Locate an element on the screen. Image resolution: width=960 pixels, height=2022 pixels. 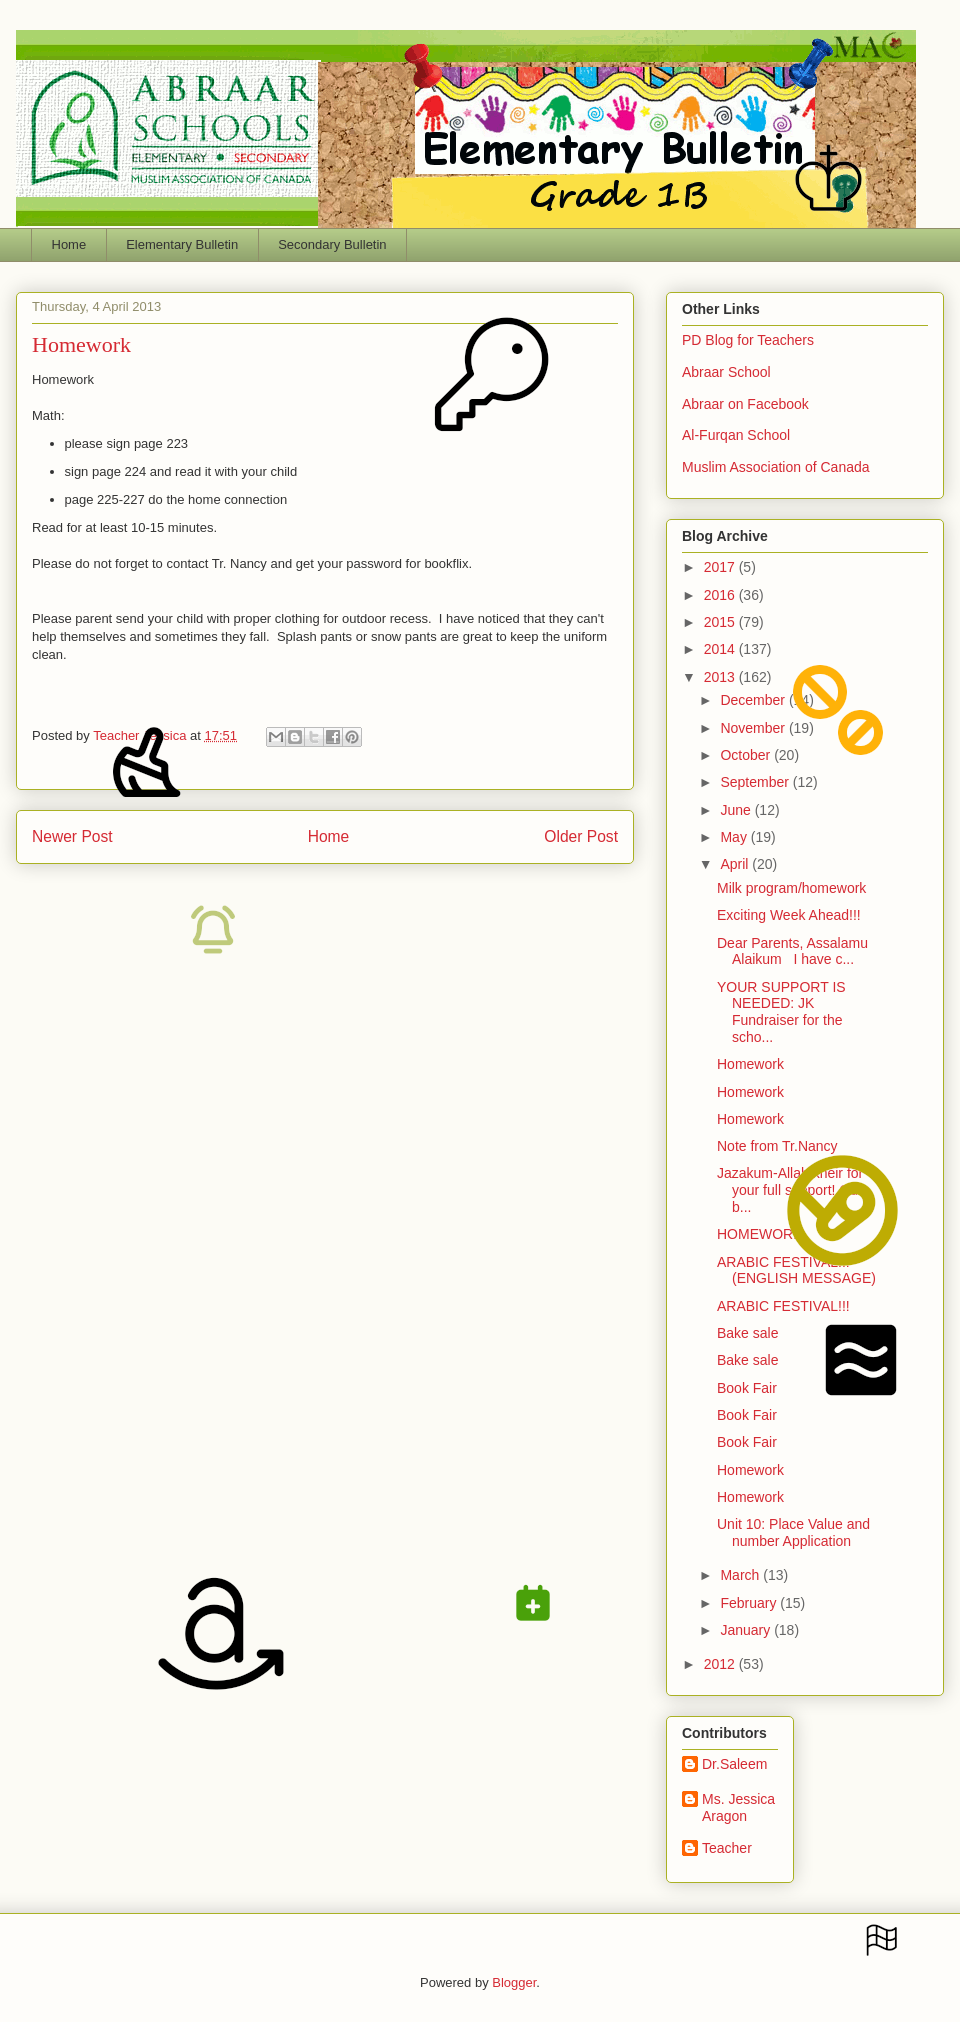
access security or password settings is located at coordinates (489, 376).